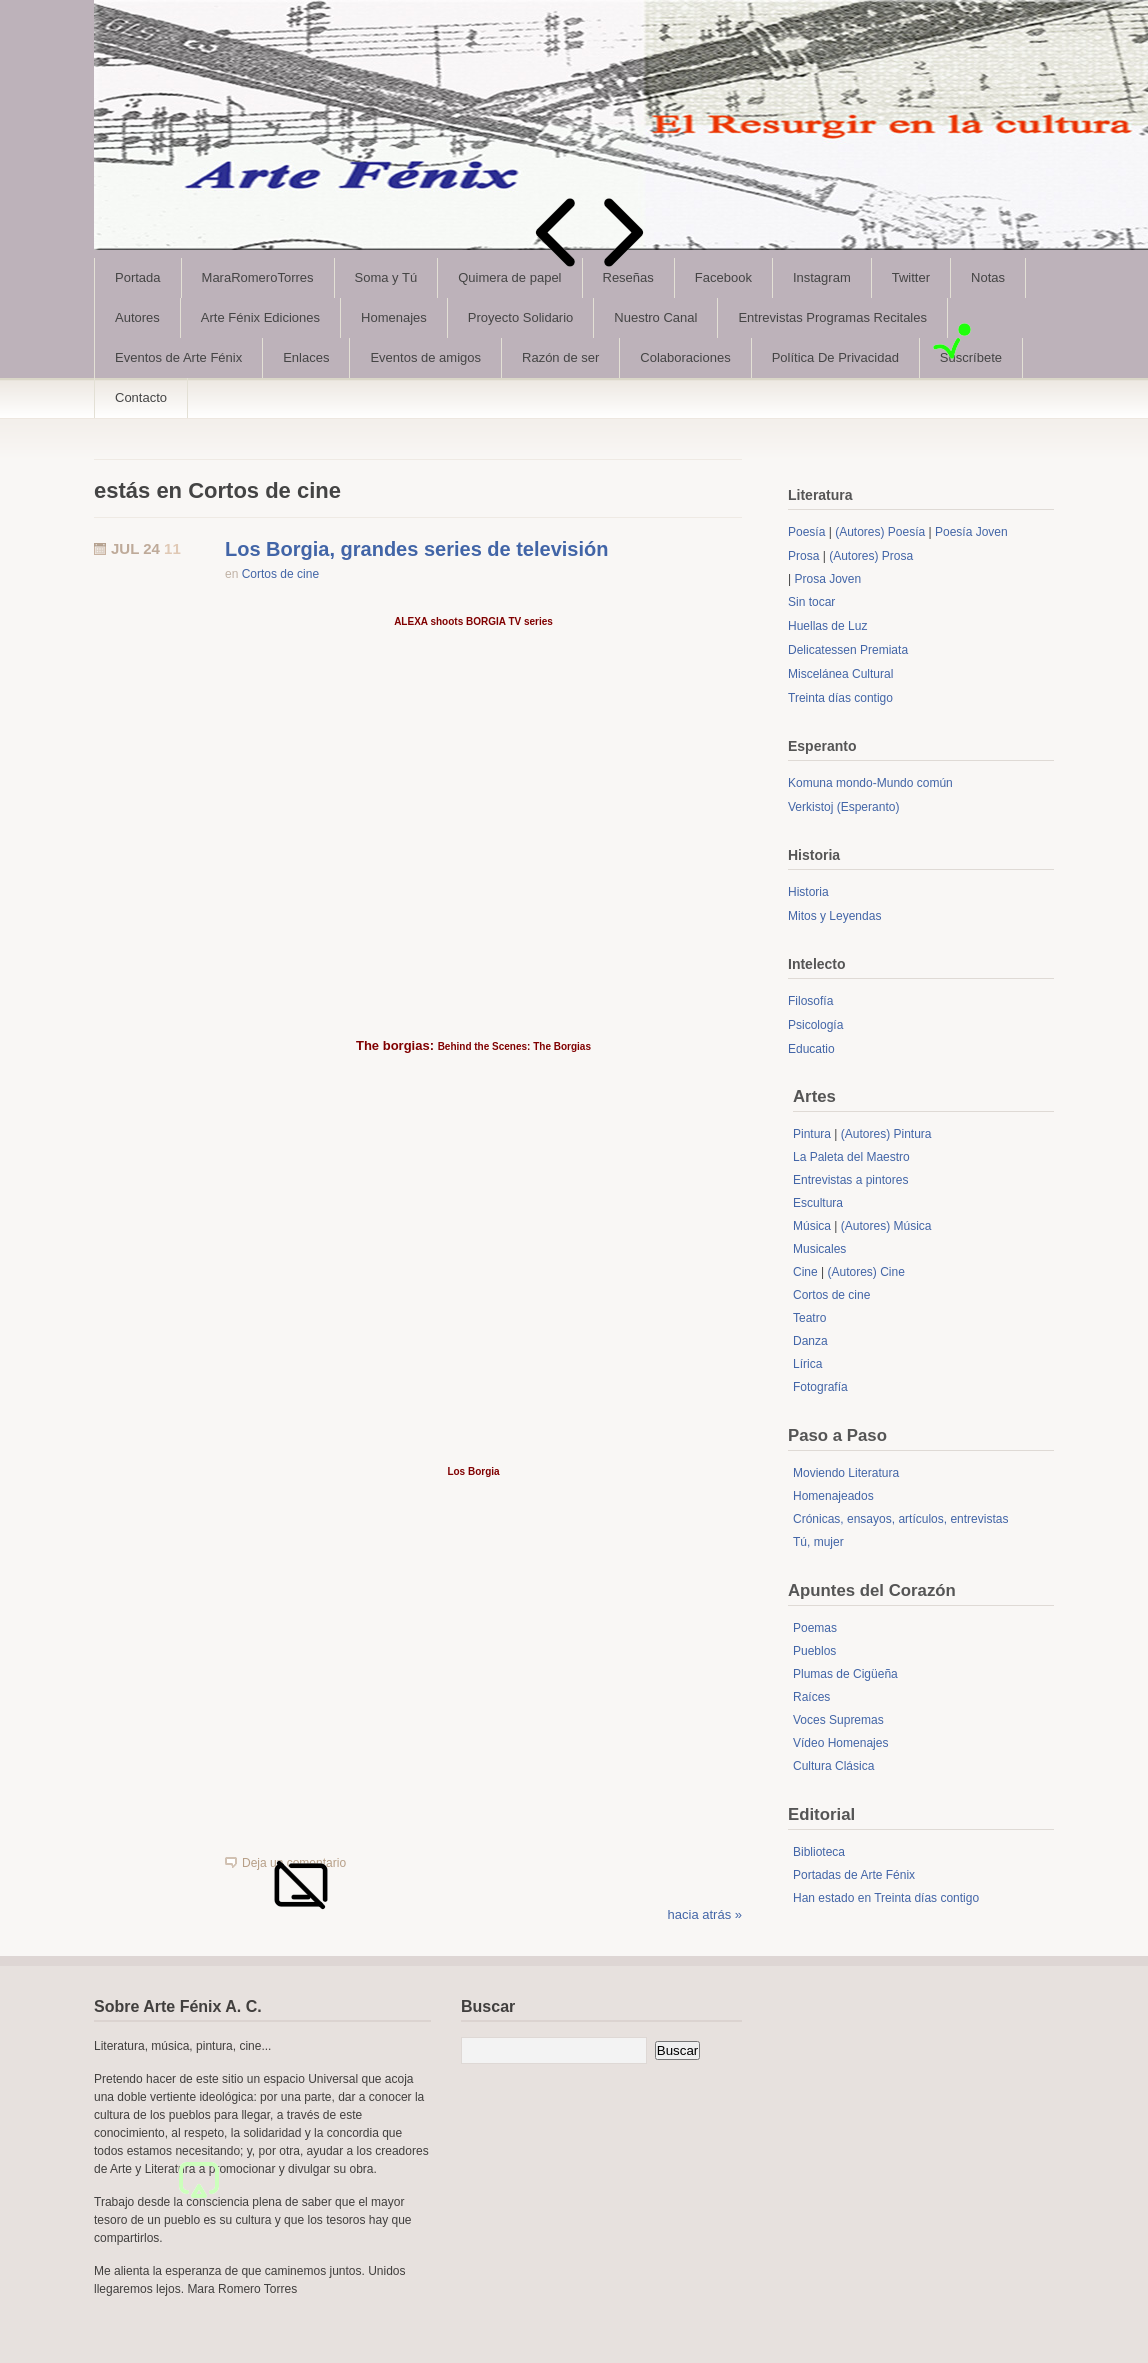  What do you see at coordinates (589, 232) in the screenshot?
I see `view or edit source code` at bounding box center [589, 232].